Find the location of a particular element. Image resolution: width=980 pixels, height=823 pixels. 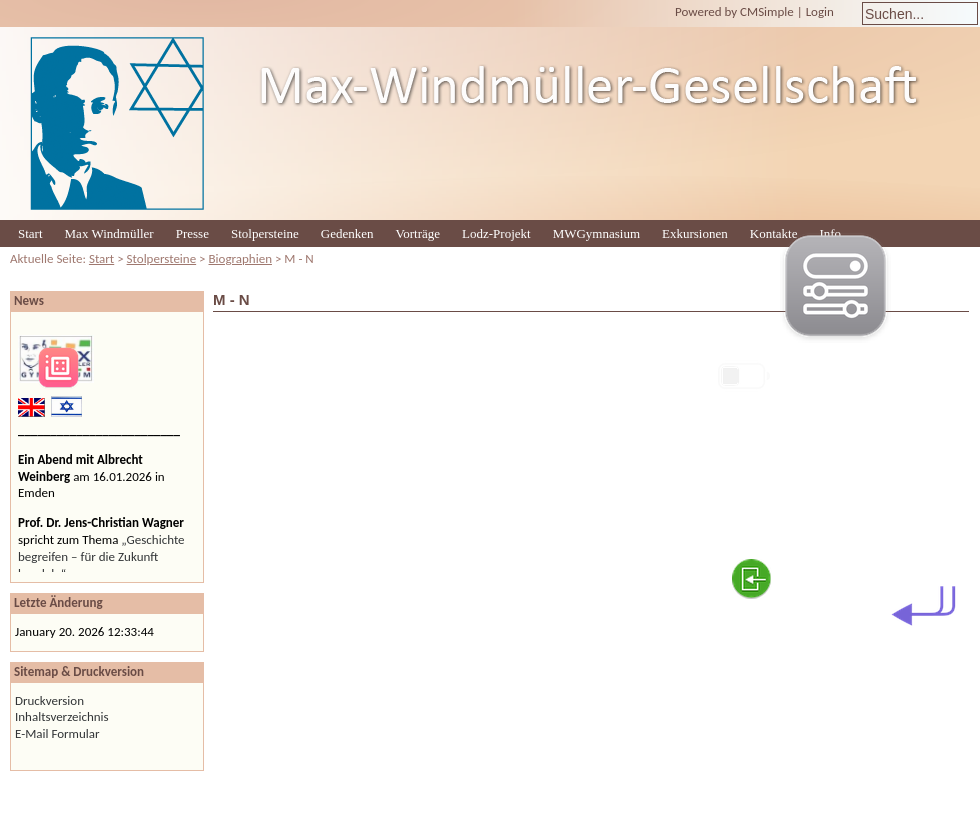

open interface design preferences is located at coordinates (835, 287).